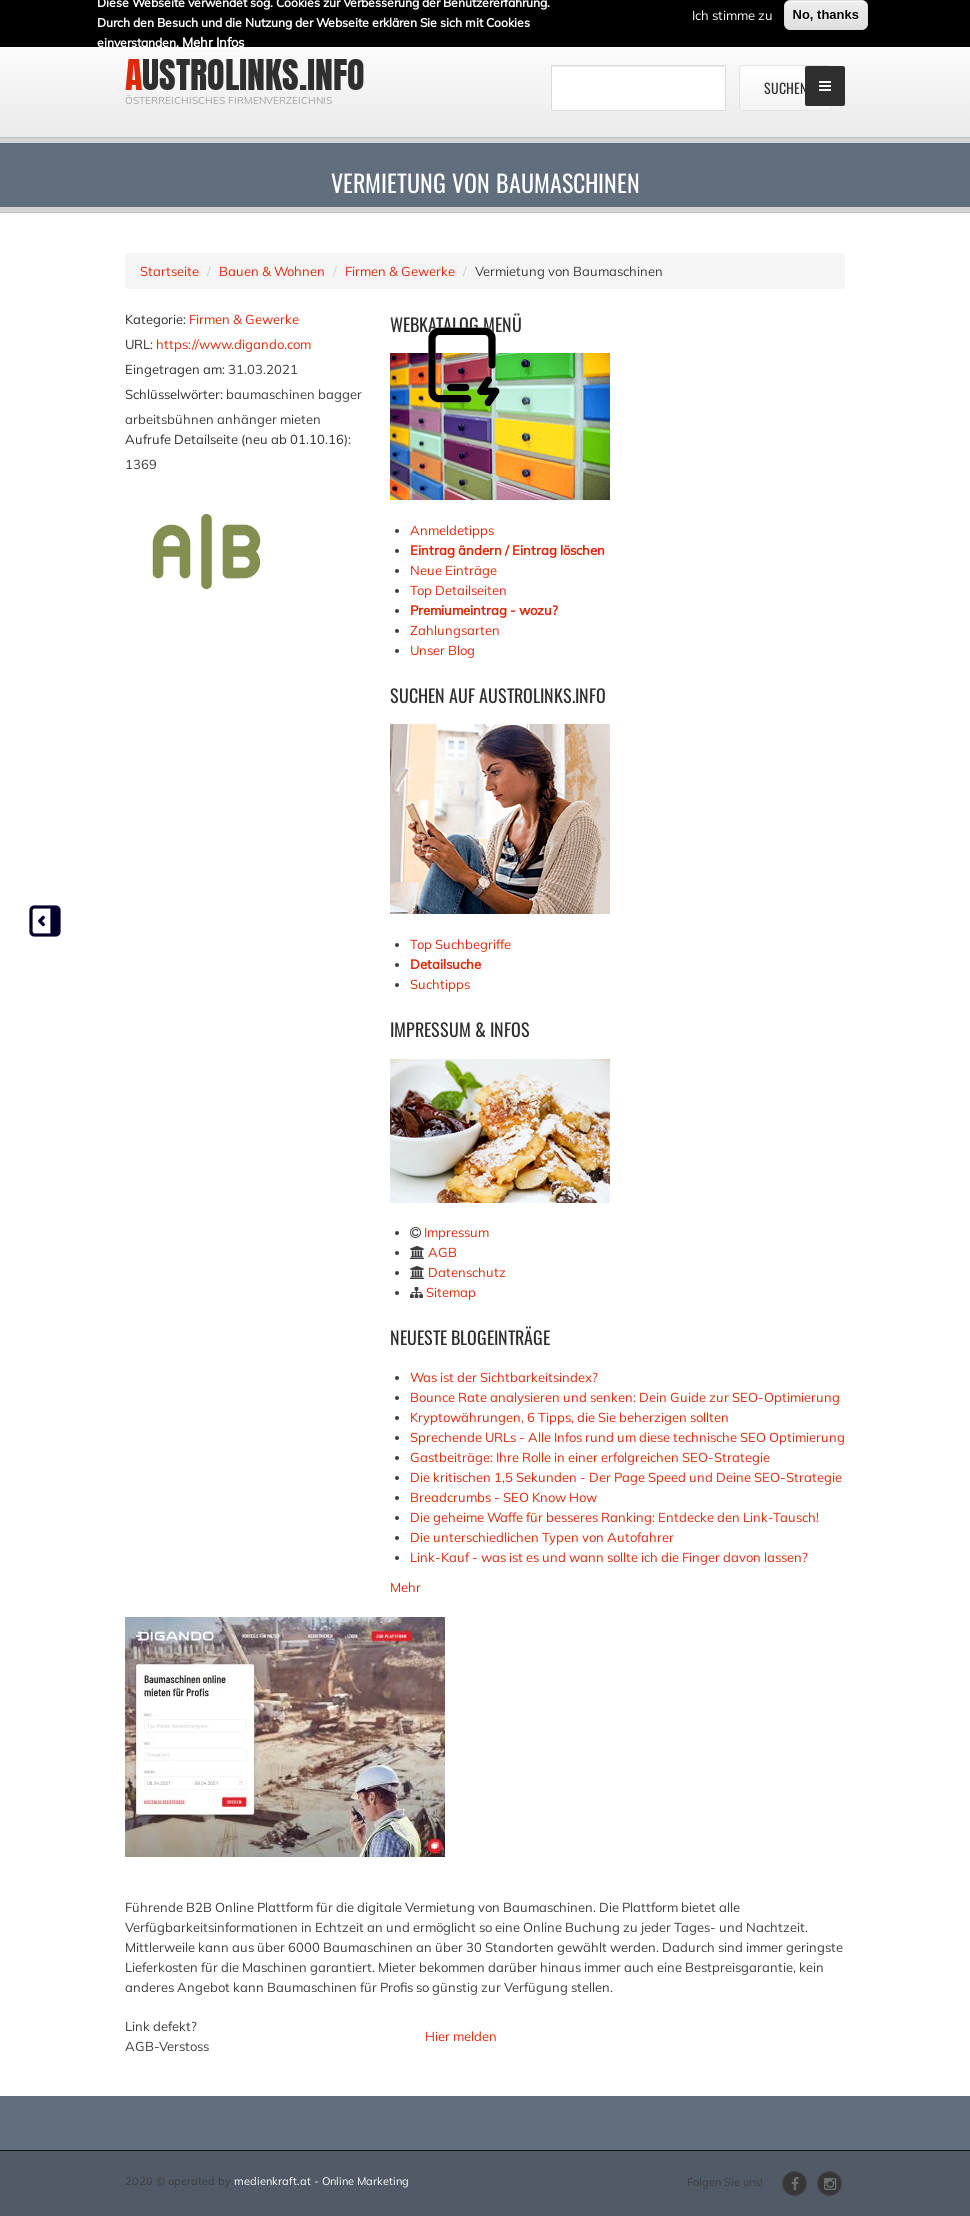 The width and height of the screenshot is (970, 2216). What do you see at coordinates (45, 921) in the screenshot?
I see `expand the right sidebar panel` at bounding box center [45, 921].